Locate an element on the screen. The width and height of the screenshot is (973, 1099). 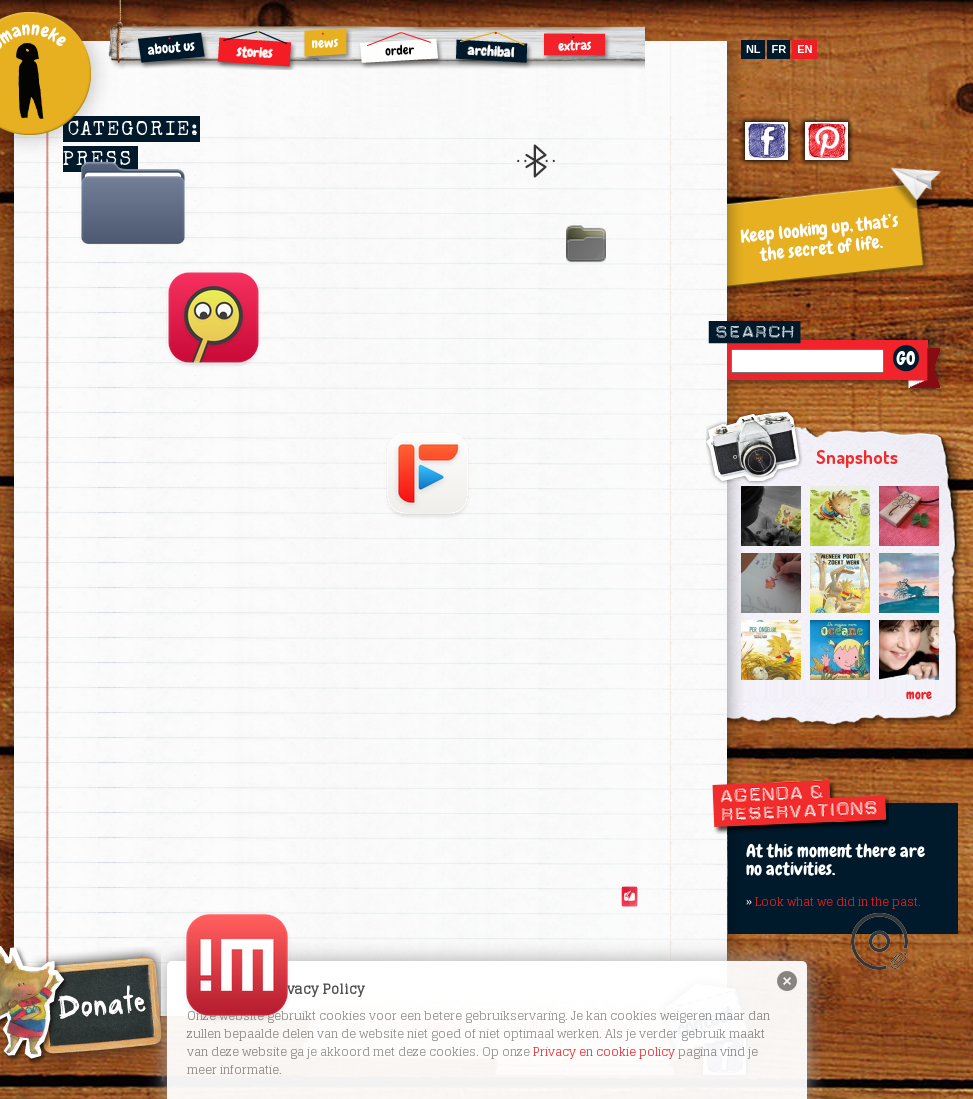
open FreeTube app is located at coordinates (427, 473).